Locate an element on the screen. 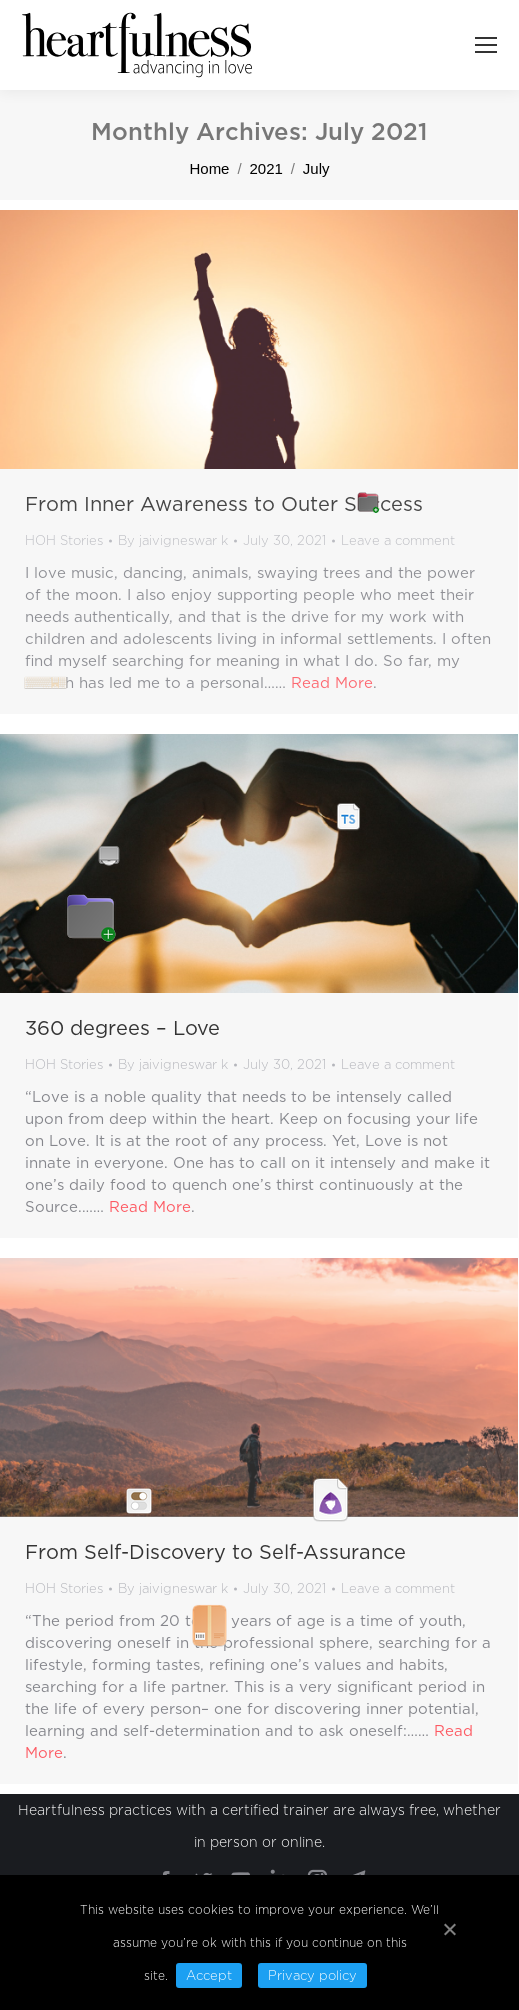 This screenshot has width=519, height=2010. create a new folder is located at coordinates (90, 916).